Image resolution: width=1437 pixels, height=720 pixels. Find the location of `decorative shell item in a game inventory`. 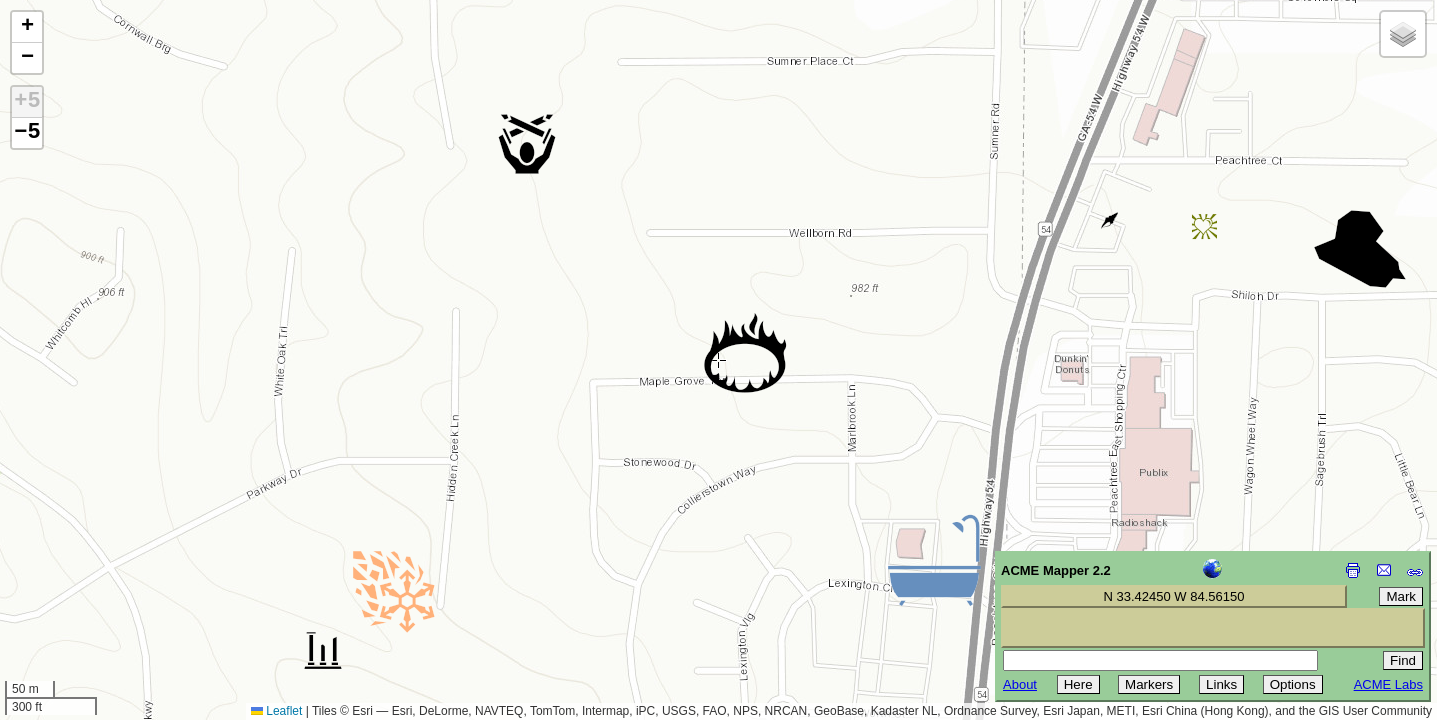

decorative shell item in a game inventory is located at coordinates (1109, 220).